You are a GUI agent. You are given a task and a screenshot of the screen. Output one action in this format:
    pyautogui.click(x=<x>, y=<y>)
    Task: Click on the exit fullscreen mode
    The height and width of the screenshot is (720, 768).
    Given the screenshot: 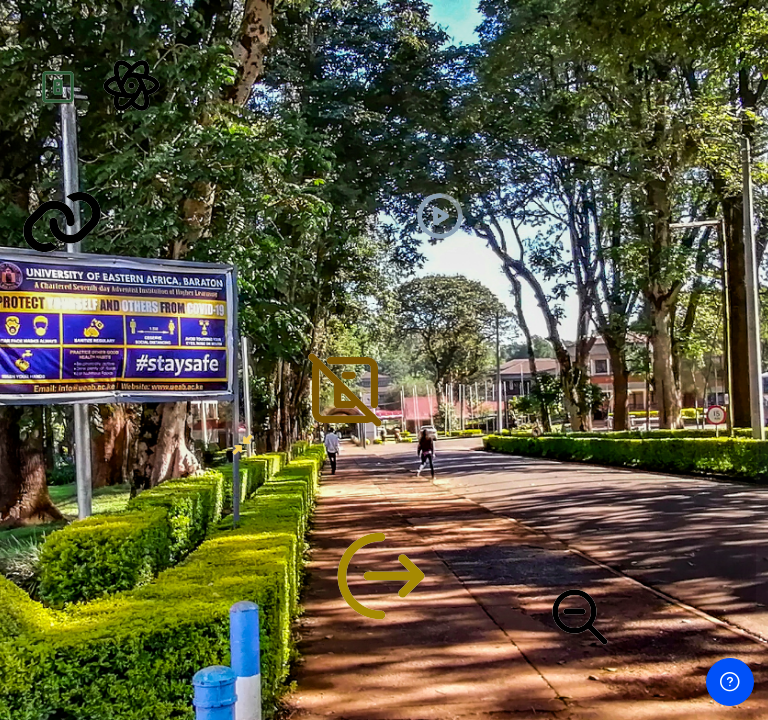 What is the action you would take?
    pyautogui.click(x=242, y=444)
    